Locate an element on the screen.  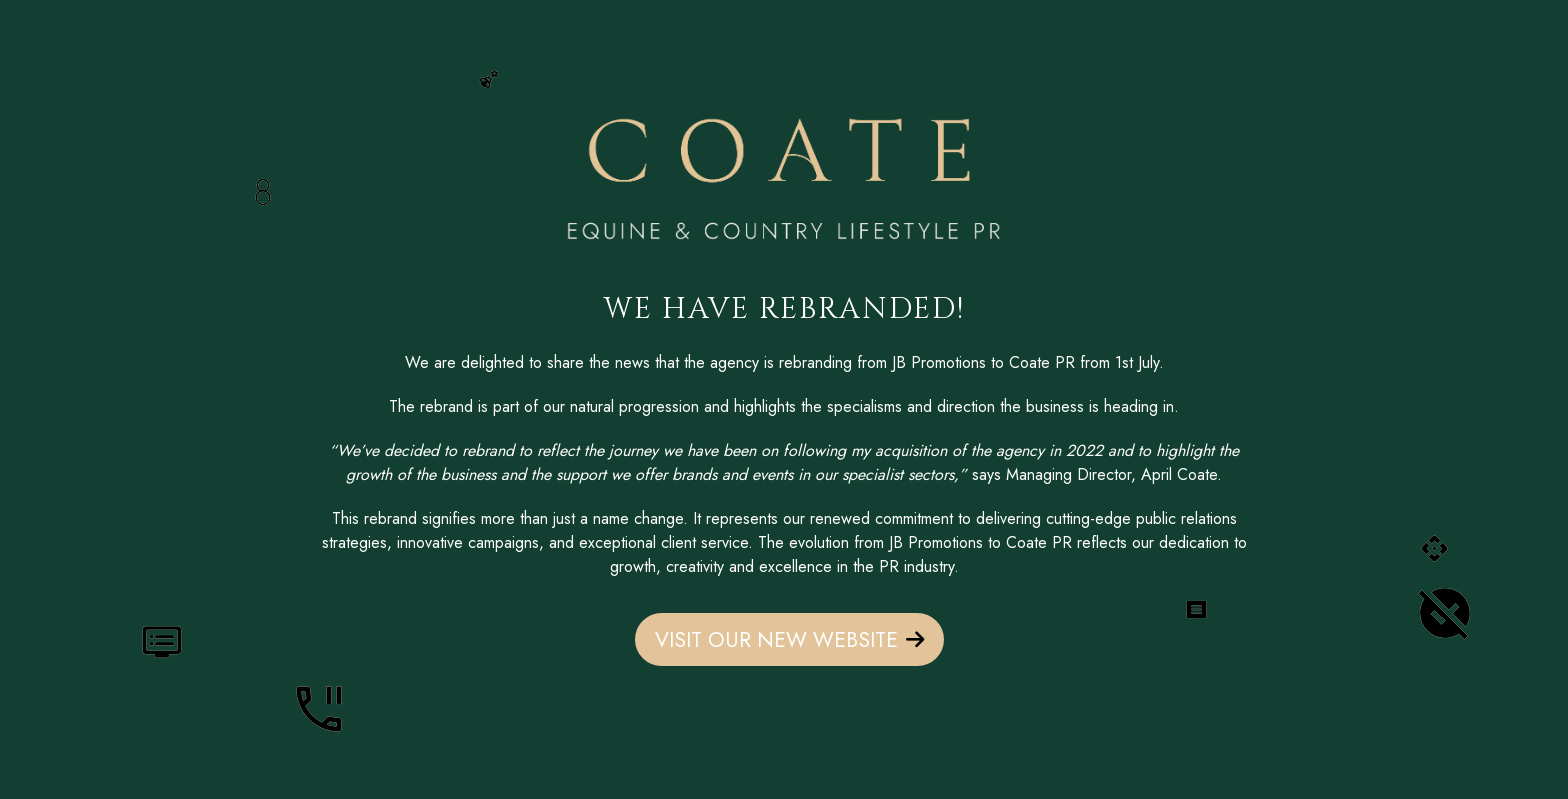
access API settings or integrations is located at coordinates (1434, 548).